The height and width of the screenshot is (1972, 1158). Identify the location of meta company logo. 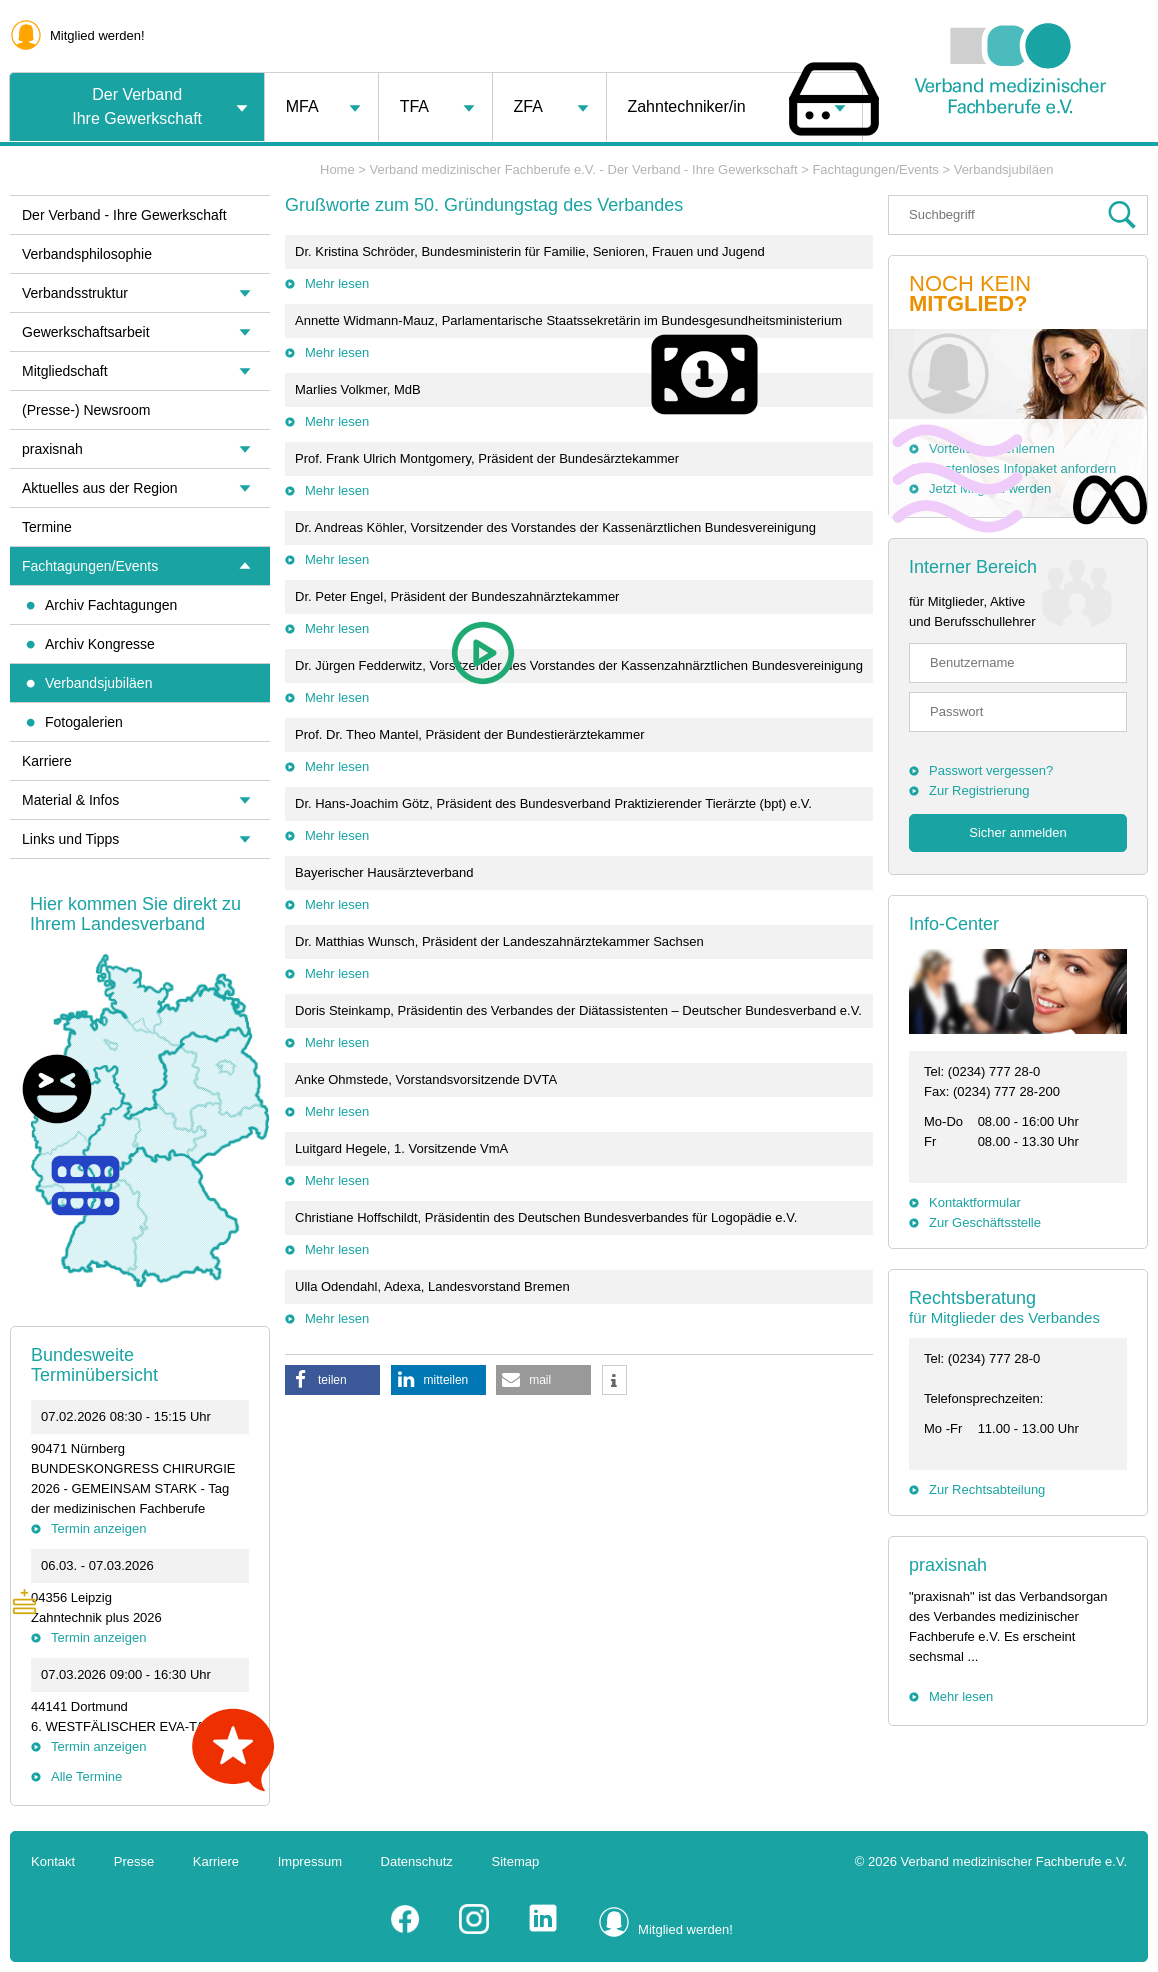
(1110, 500).